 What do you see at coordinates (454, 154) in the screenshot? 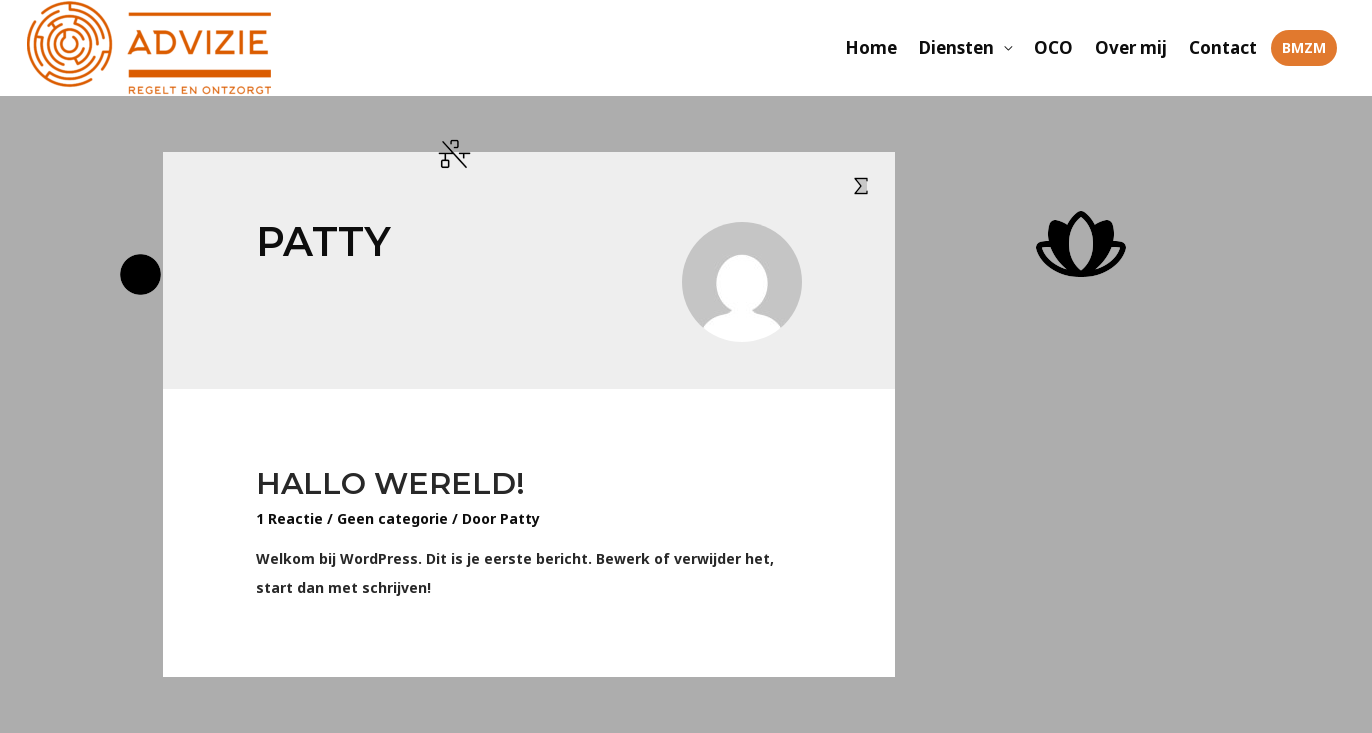
I see `network connection unavailable` at bounding box center [454, 154].